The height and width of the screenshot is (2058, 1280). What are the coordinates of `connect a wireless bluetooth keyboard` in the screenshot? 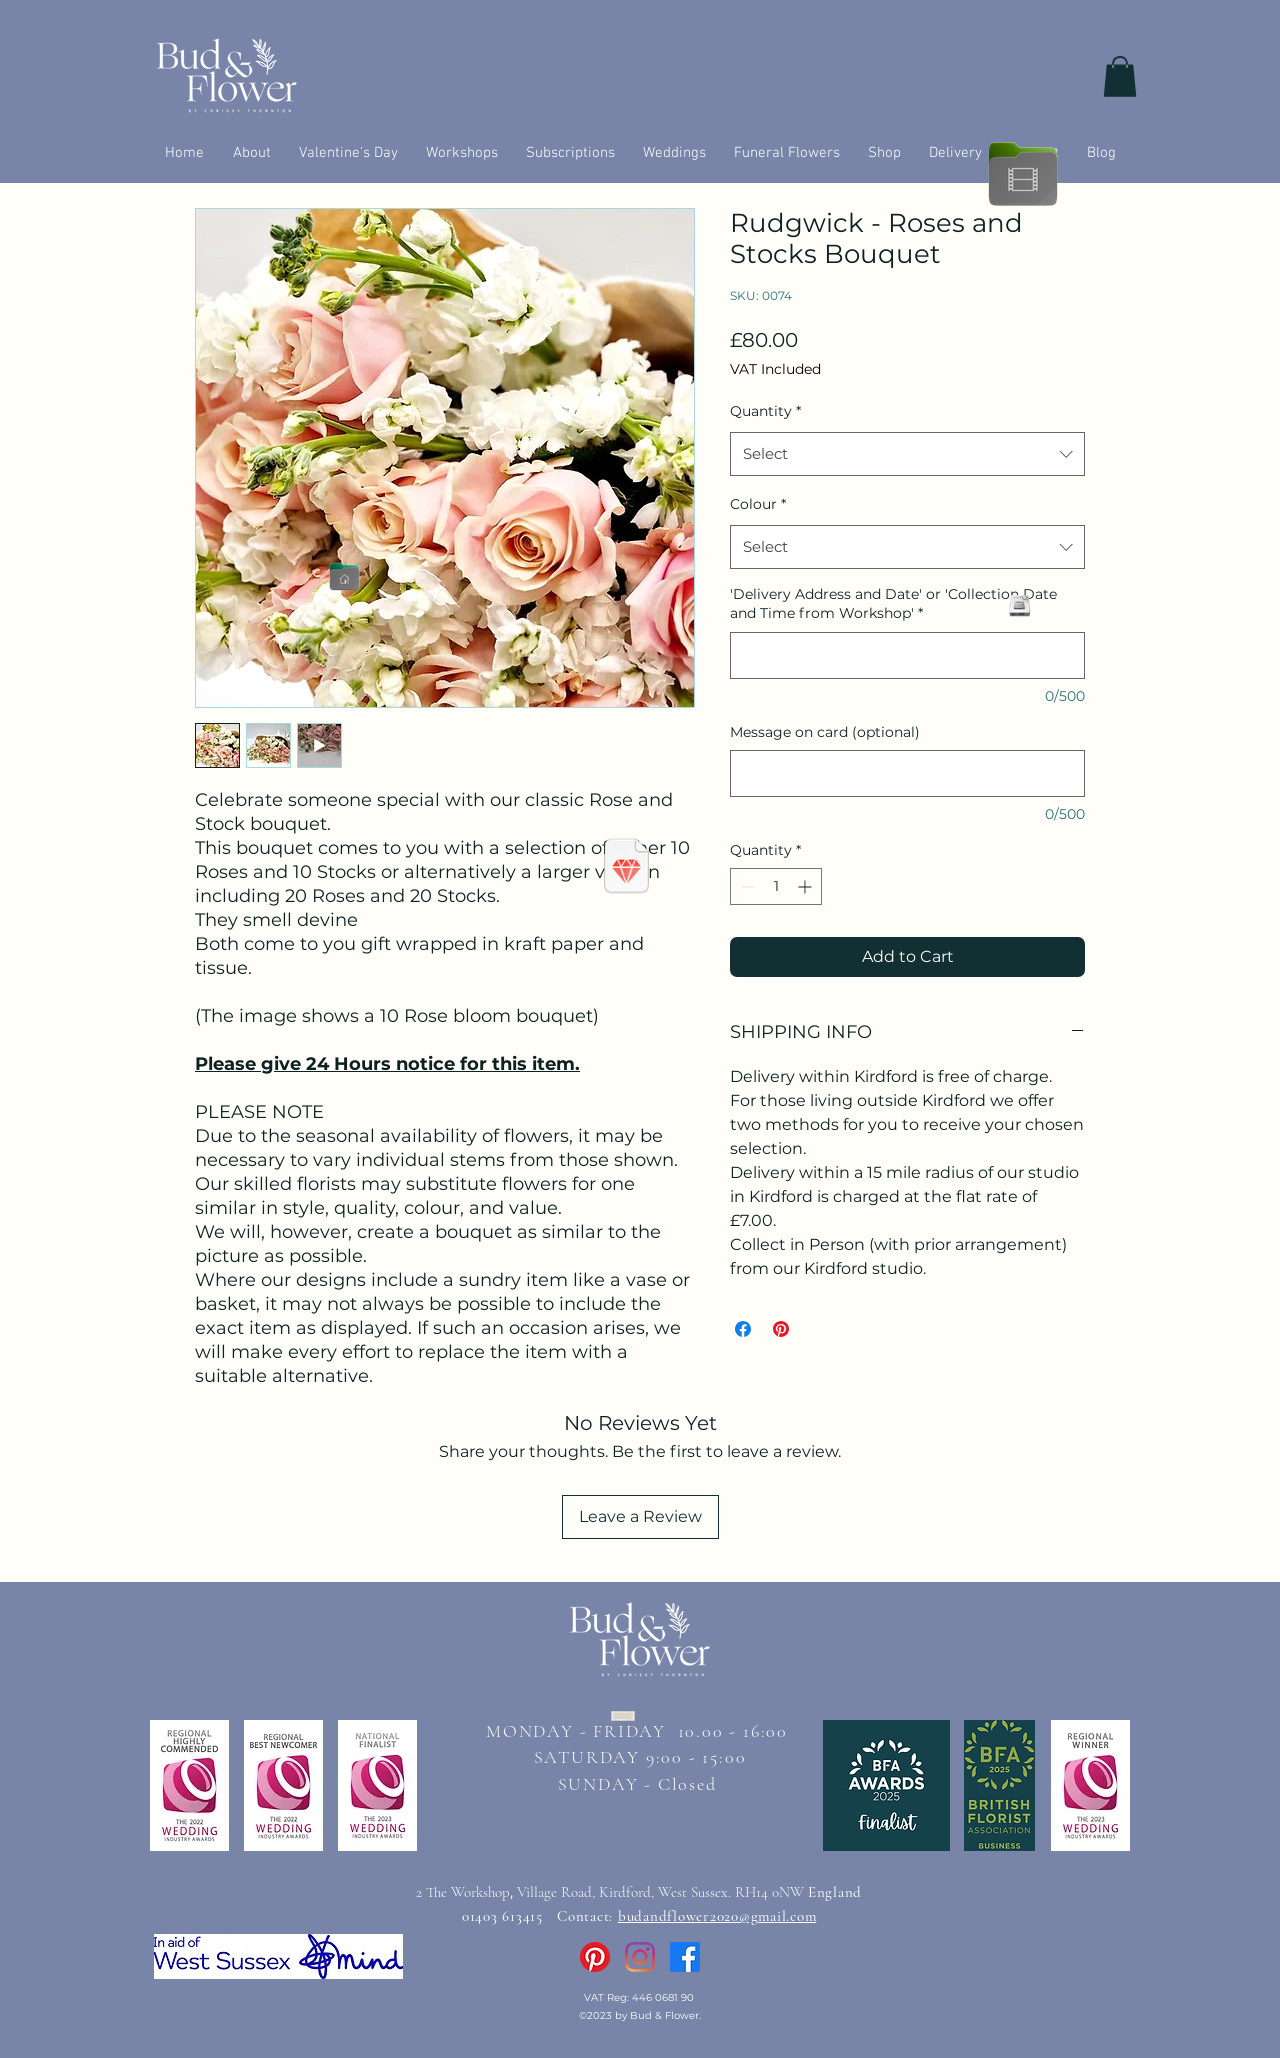 It's located at (623, 1716).